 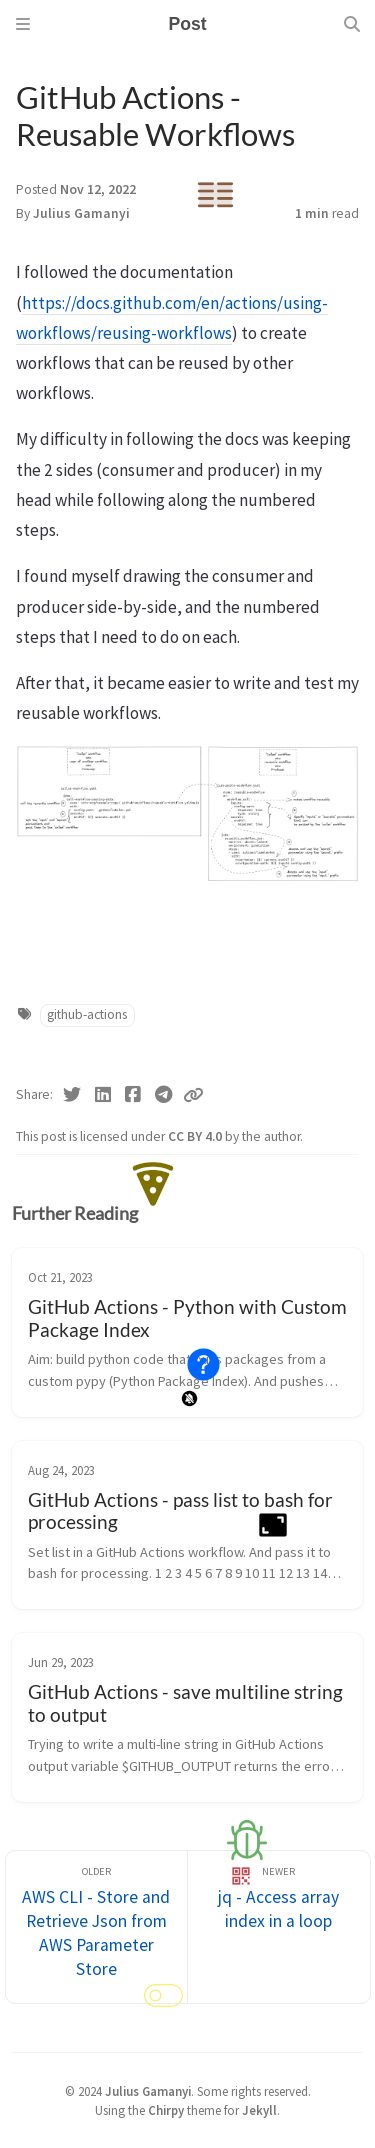 I want to click on browse food delivery options, so click(x=153, y=1184).